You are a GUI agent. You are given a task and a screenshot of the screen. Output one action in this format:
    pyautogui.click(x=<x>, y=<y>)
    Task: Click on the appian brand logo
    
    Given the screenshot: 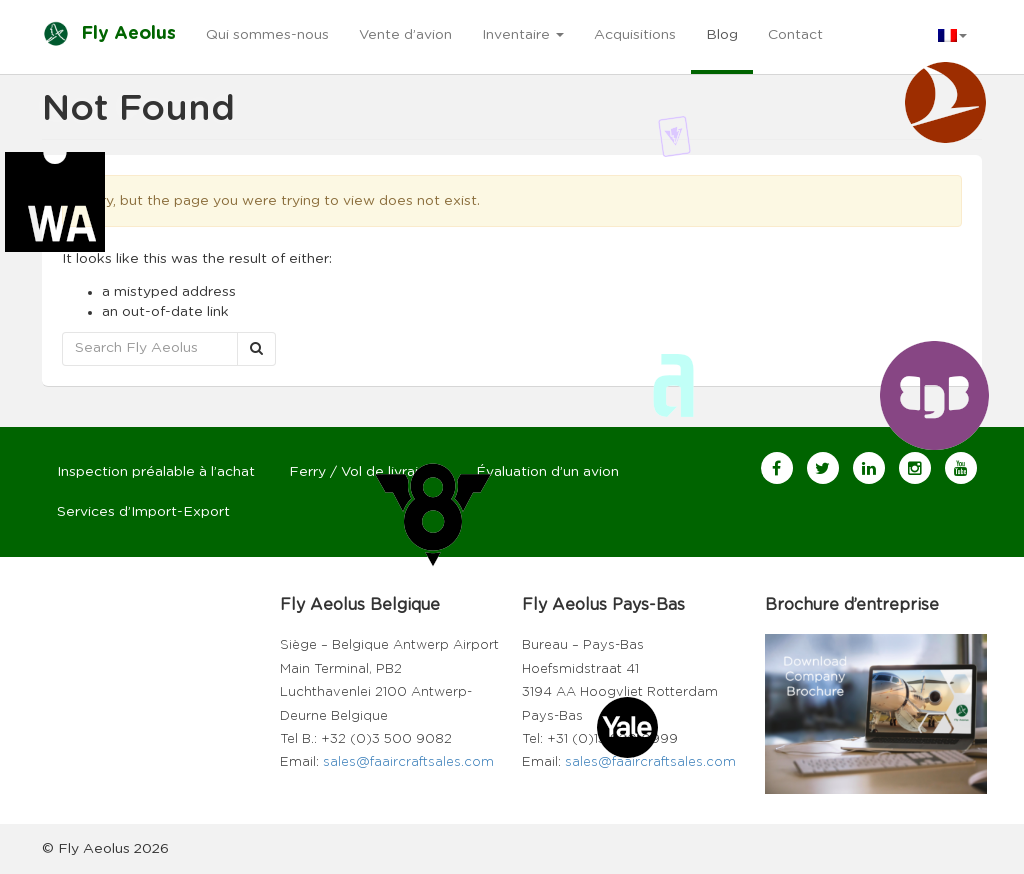 What is the action you would take?
    pyautogui.click(x=673, y=385)
    